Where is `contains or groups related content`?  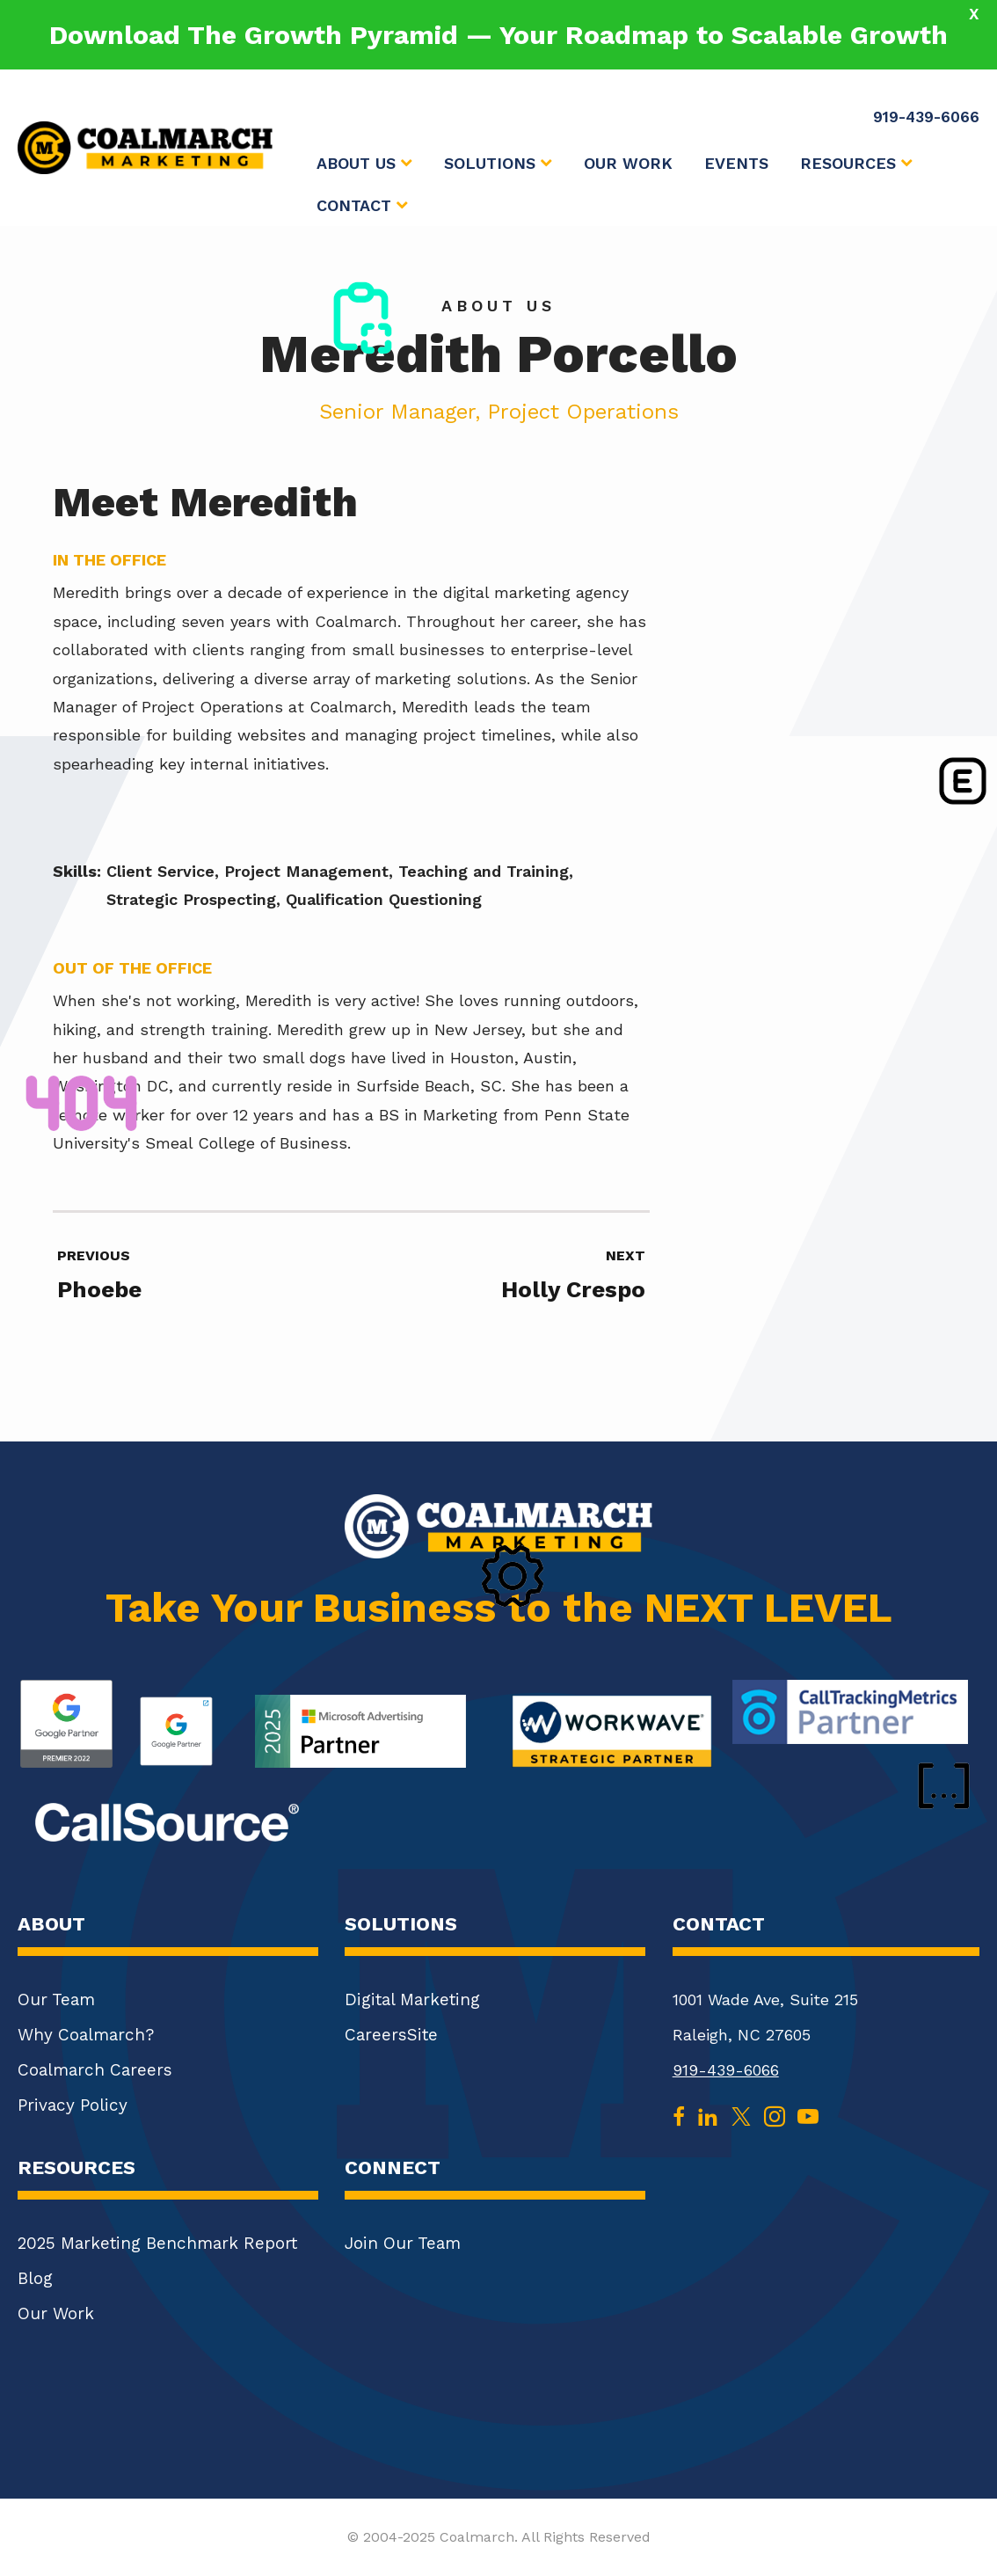
contains or groups related content is located at coordinates (943, 1785).